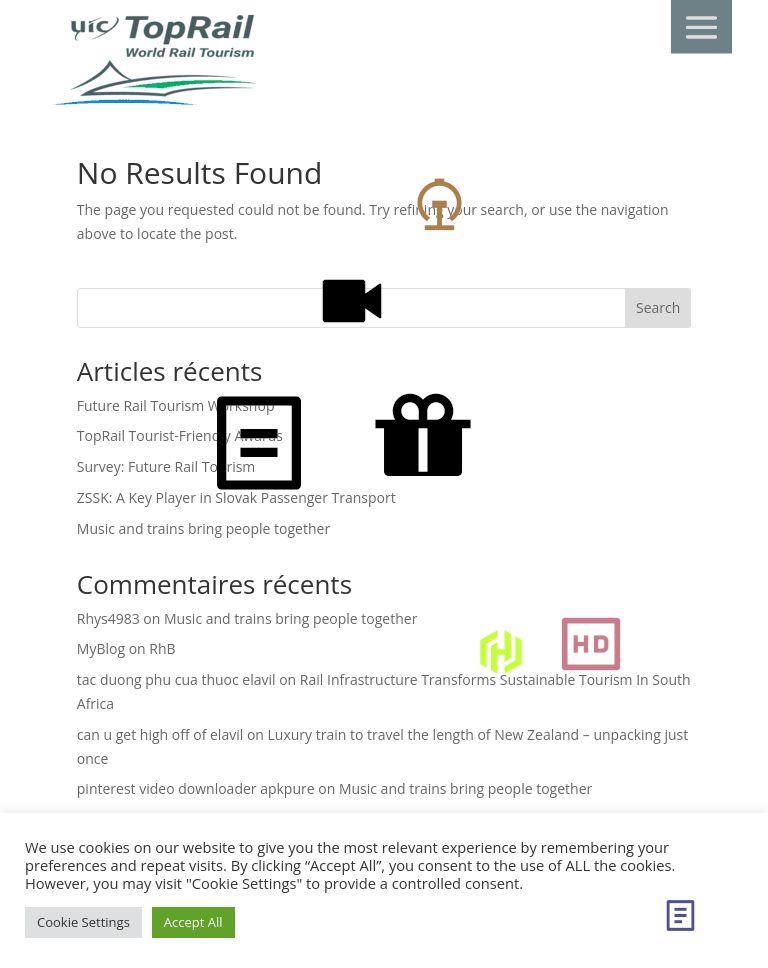 Image resolution: width=768 pixels, height=968 pixels. Describe the element at coordinates (423, 437) in the screenshot. I see `view or redeem a gift` at that location.